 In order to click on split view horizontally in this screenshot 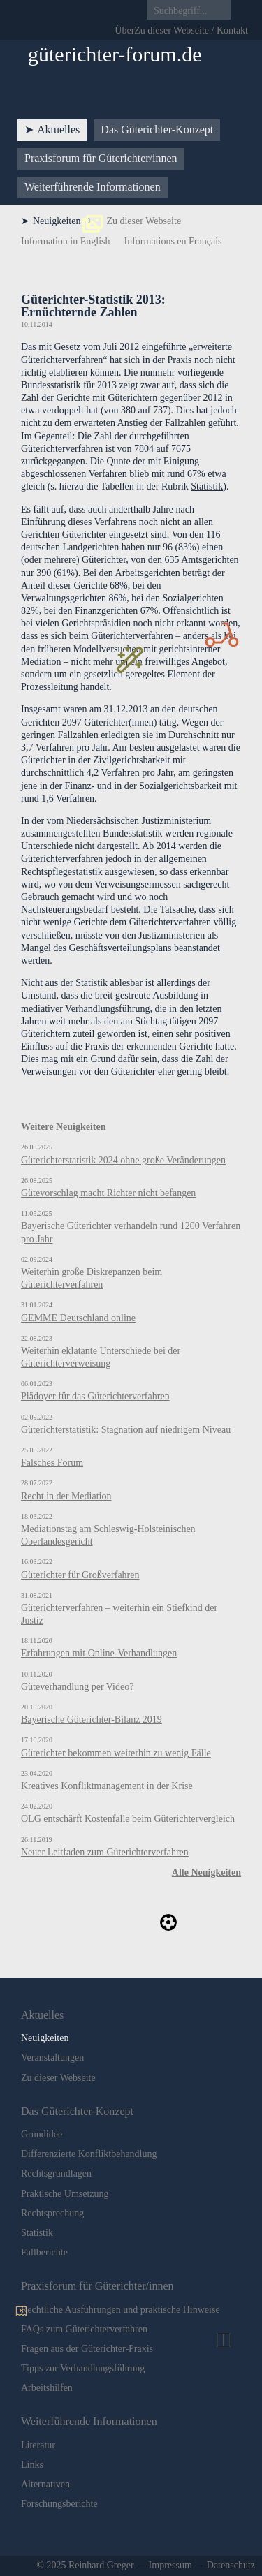, I will do `click(224, 2340)`.